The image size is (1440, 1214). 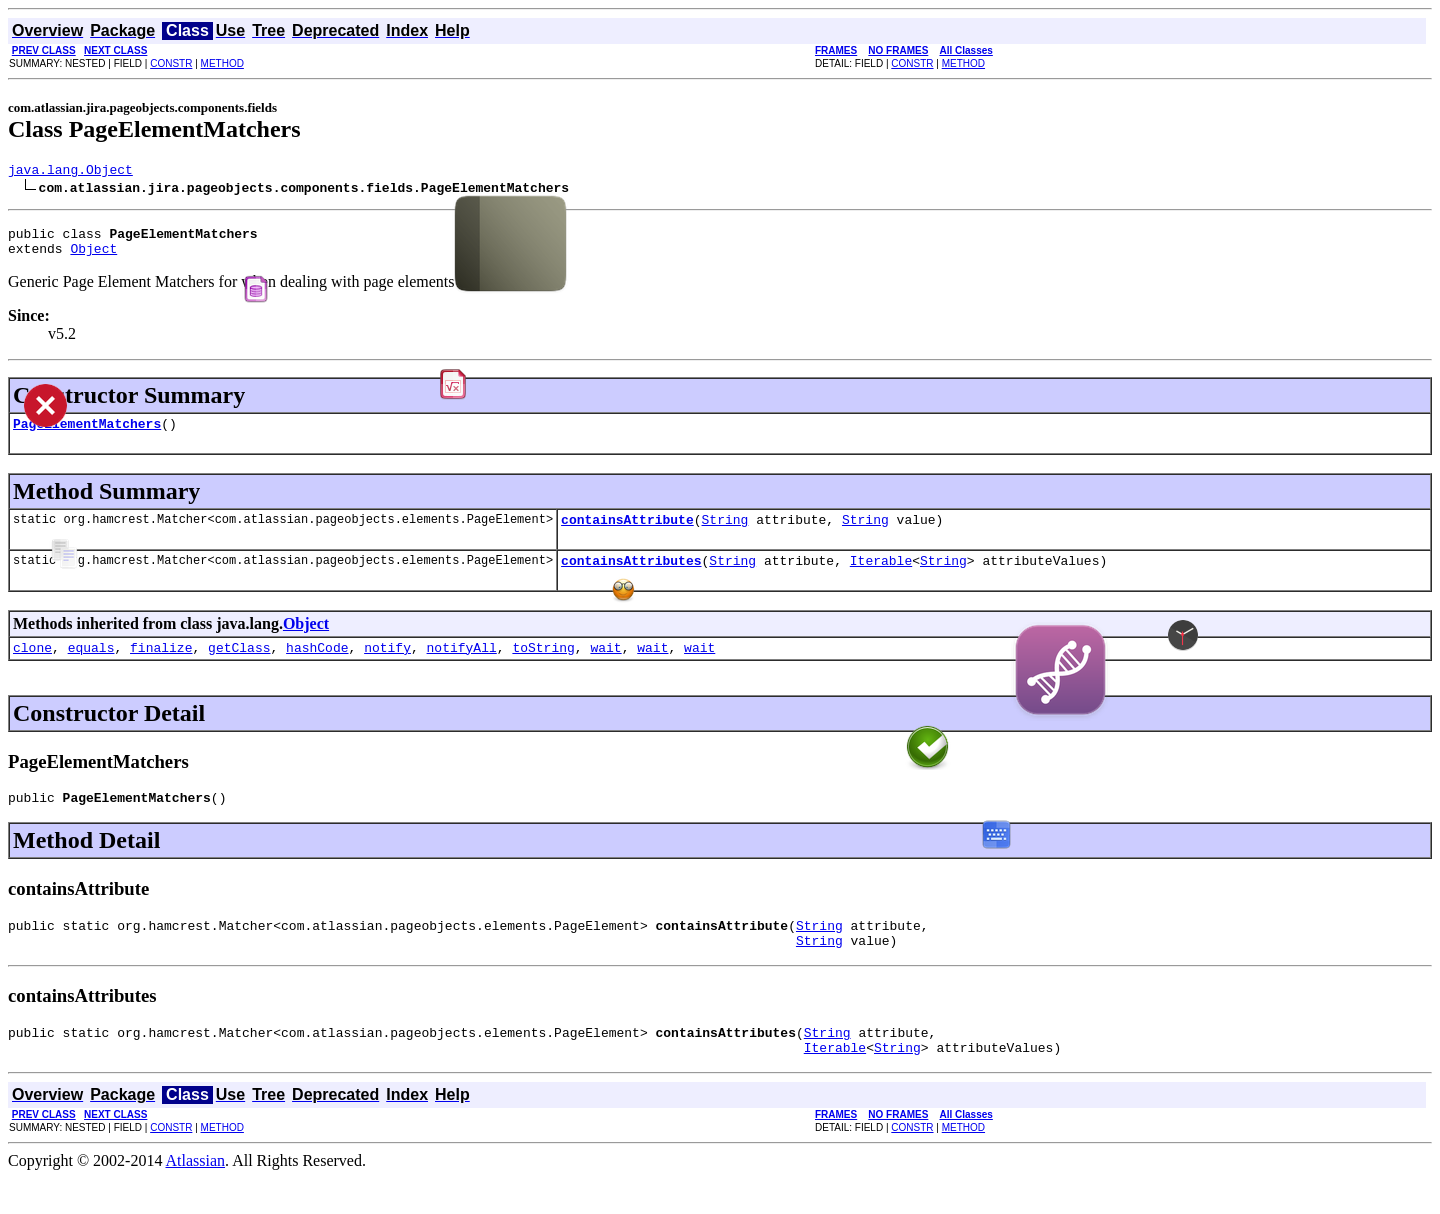 I want to click on cancel or close the current action, so click(x=45, y=405).